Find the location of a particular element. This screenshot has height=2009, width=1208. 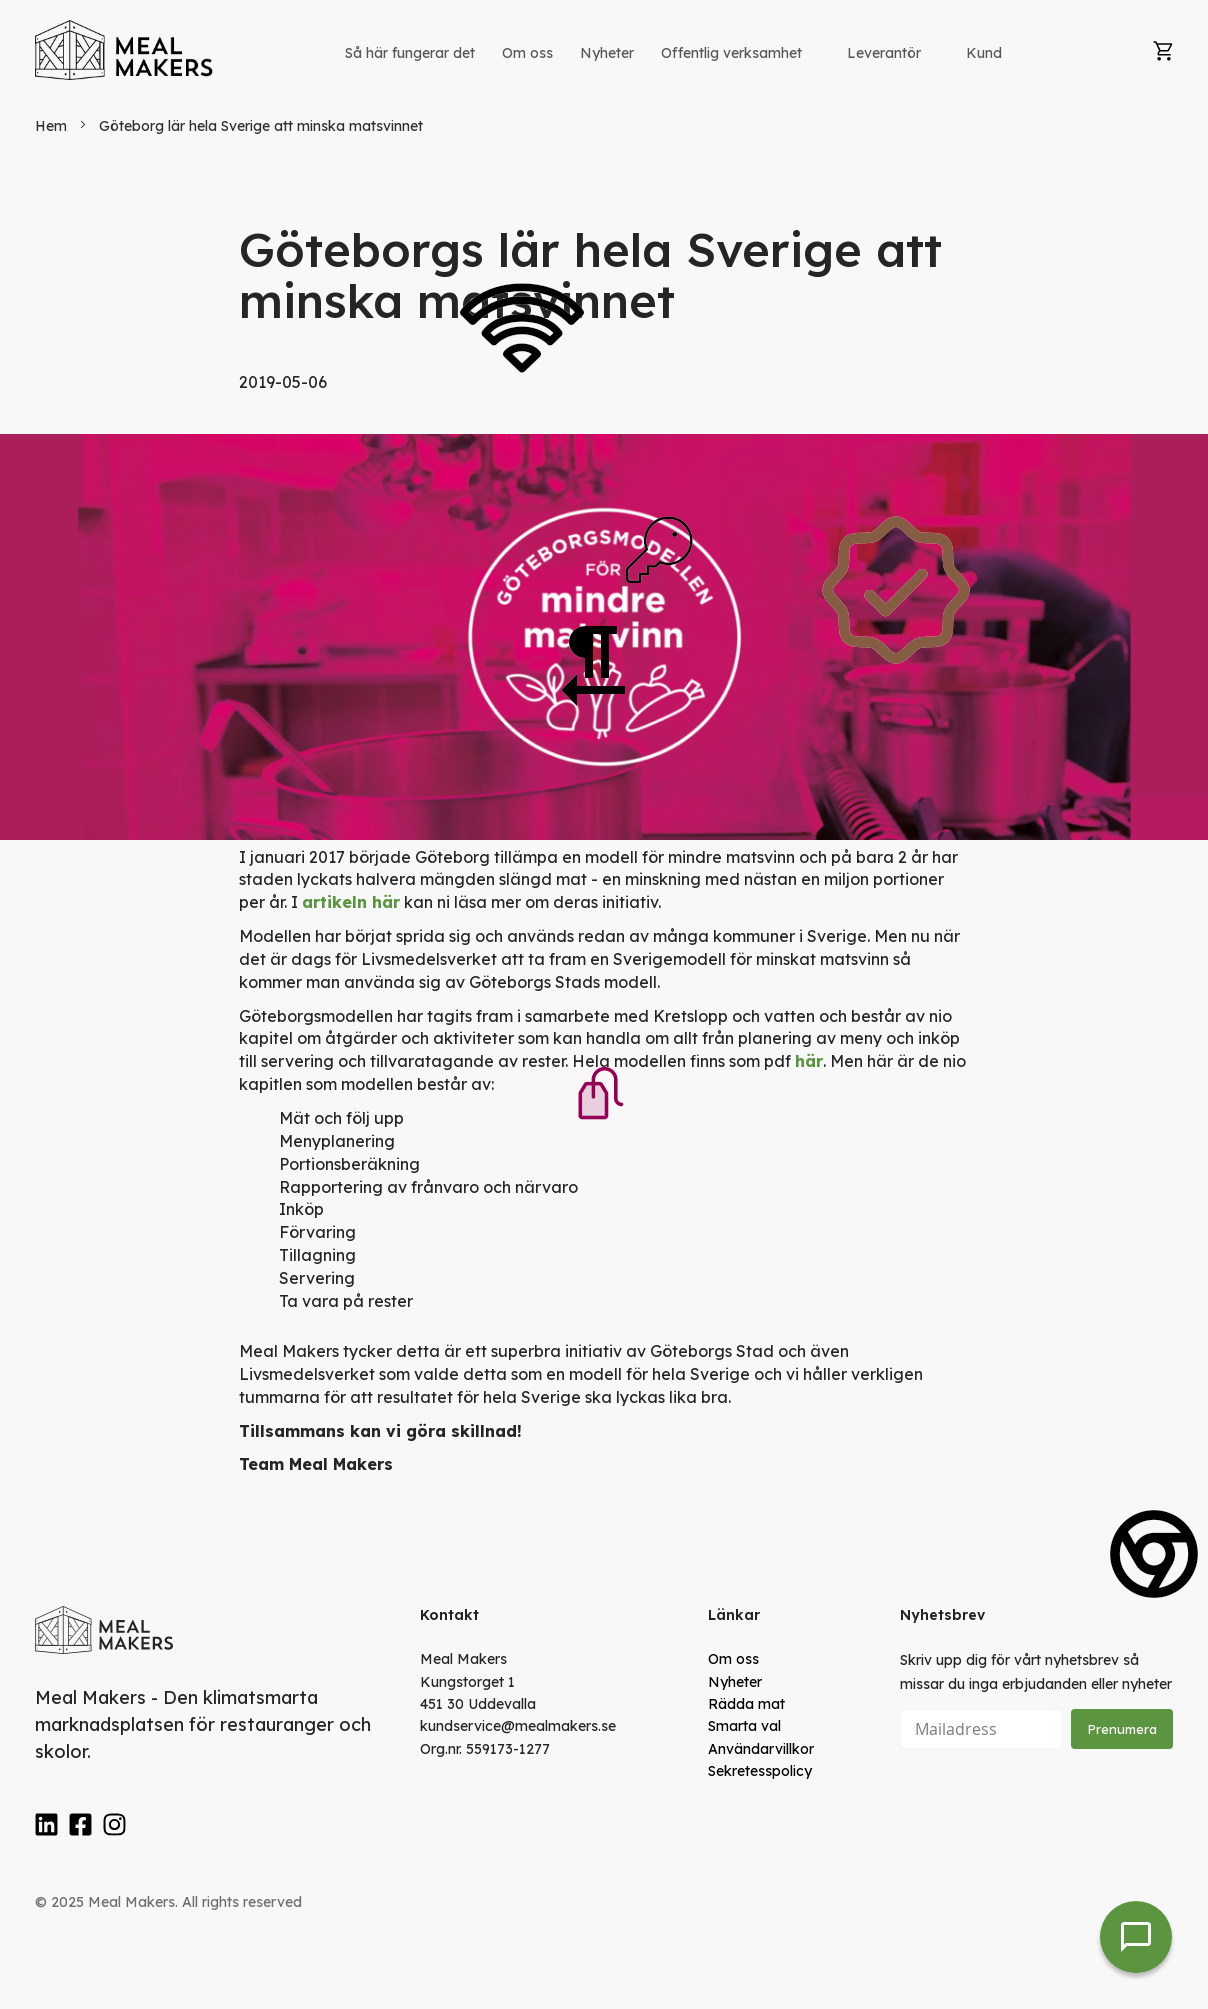

verified or authenticated status is located at coordinates (896, 590).